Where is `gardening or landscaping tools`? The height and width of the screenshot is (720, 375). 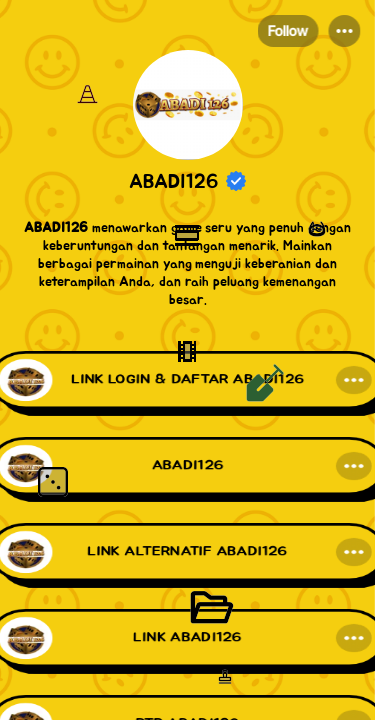
gardening or landscaping tools is located at coordinates (264, 383).